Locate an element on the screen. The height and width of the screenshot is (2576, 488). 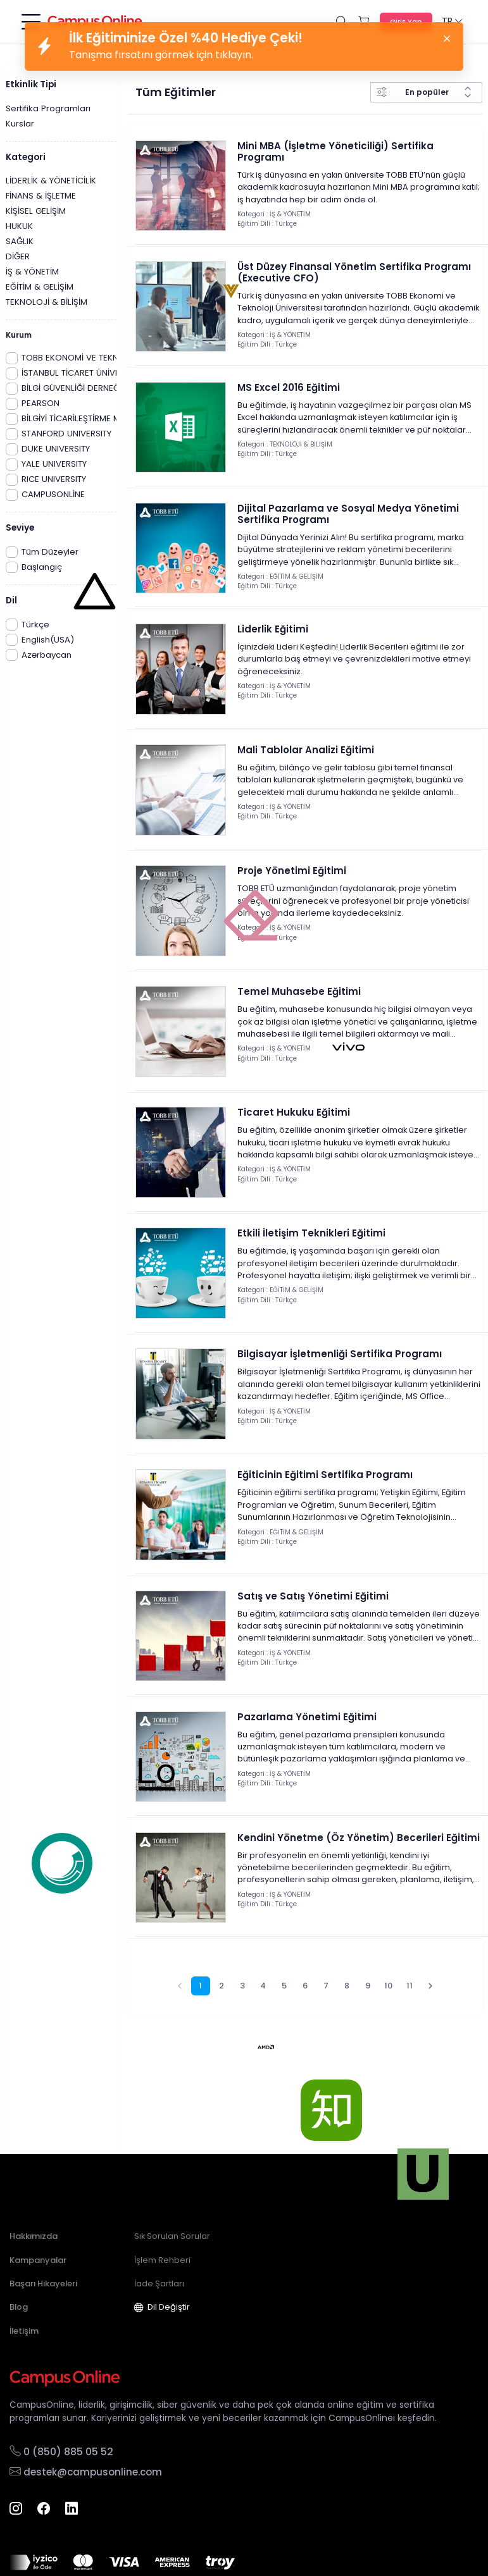
vue.js framework logo is located at coordinates (231, 291).